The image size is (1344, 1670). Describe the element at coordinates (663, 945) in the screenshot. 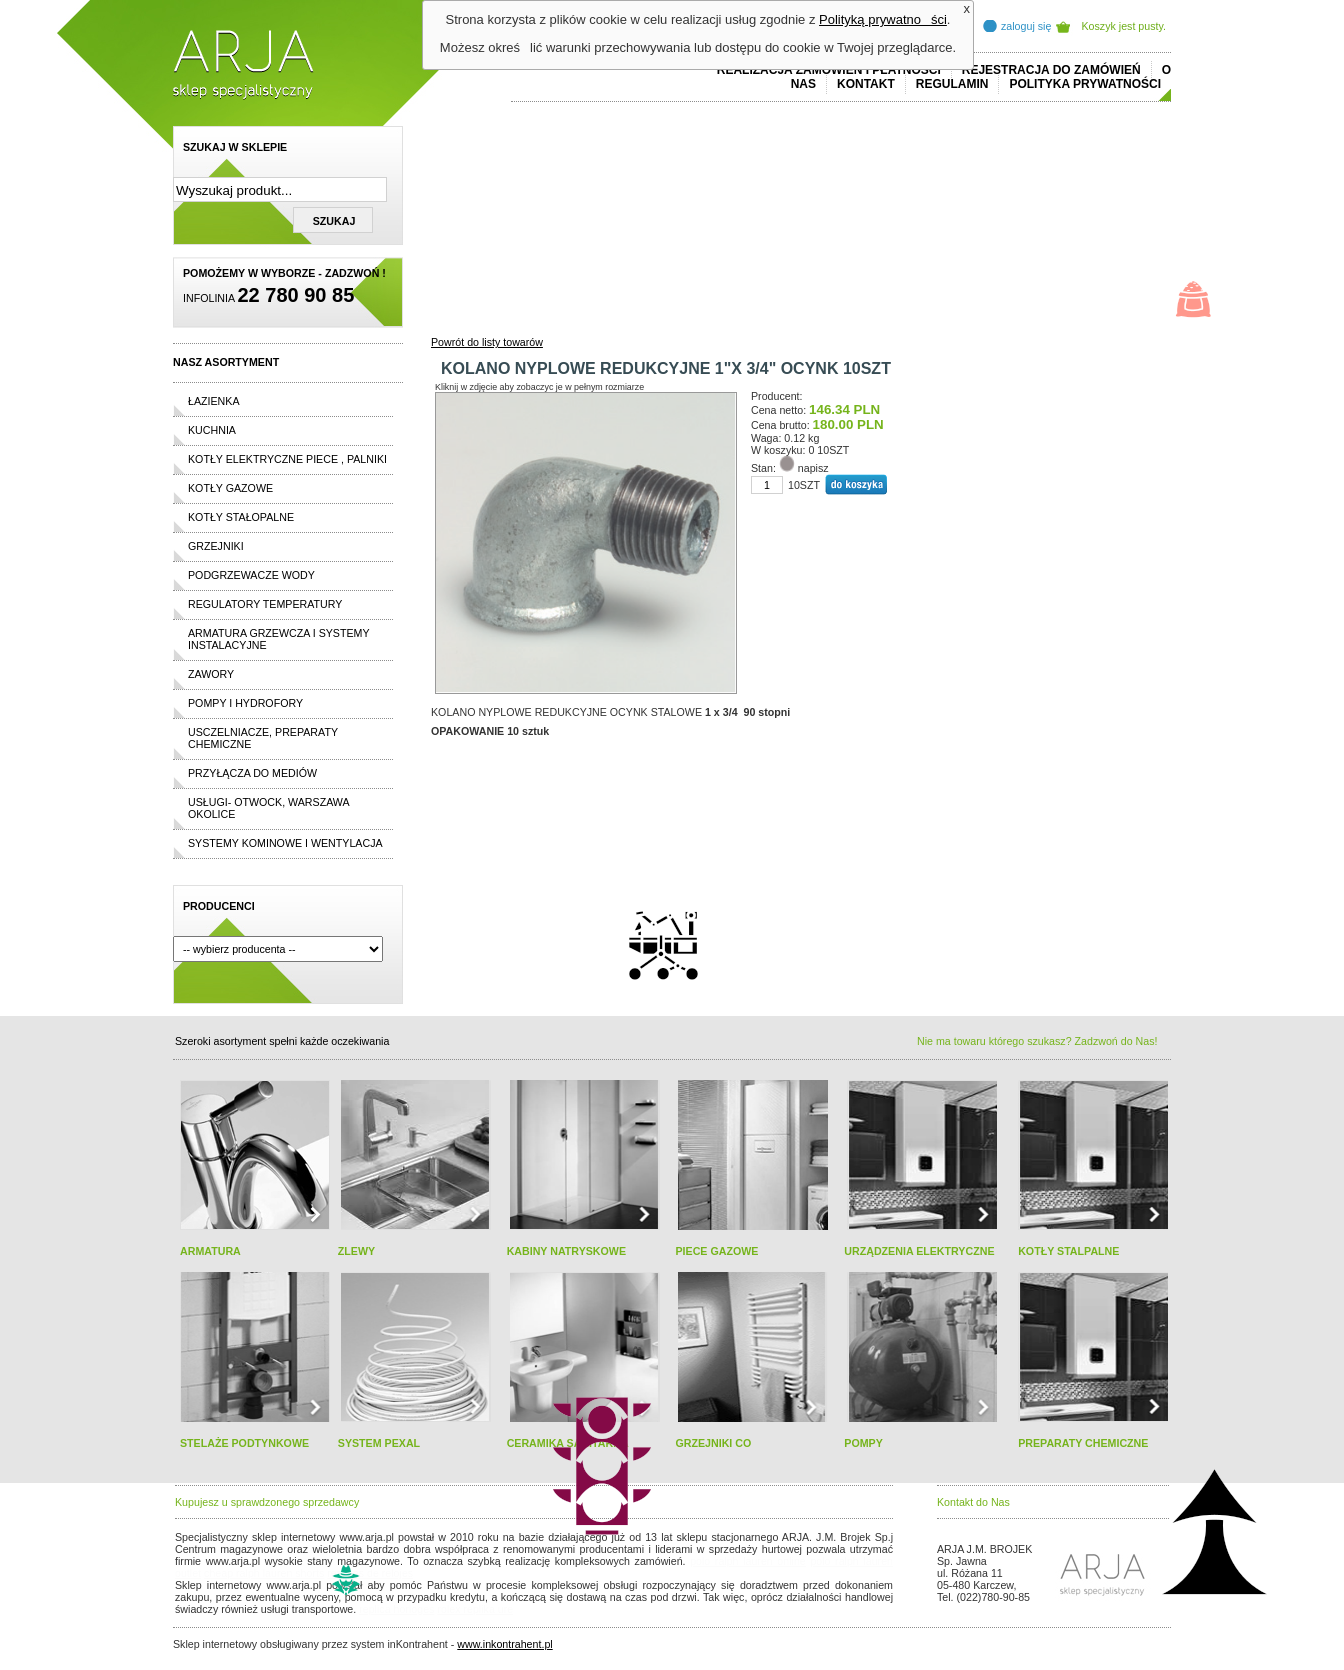

I see `view mars rover mission details` at that location.